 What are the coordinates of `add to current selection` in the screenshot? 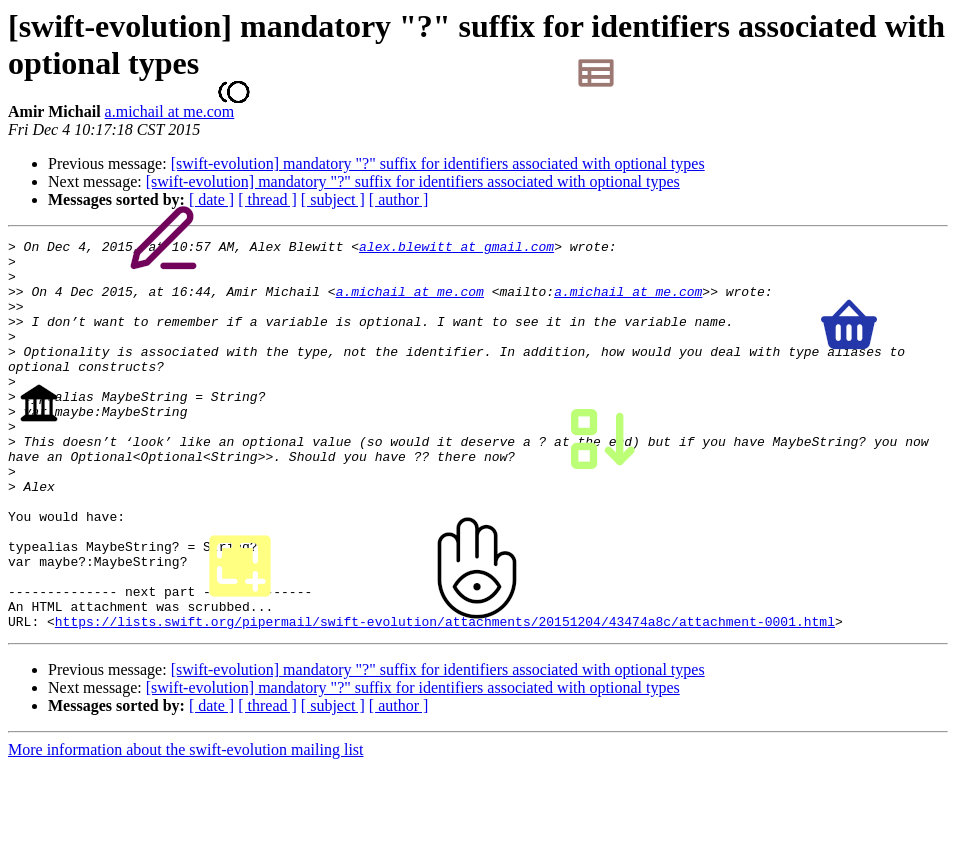 It's located at (240, 566).